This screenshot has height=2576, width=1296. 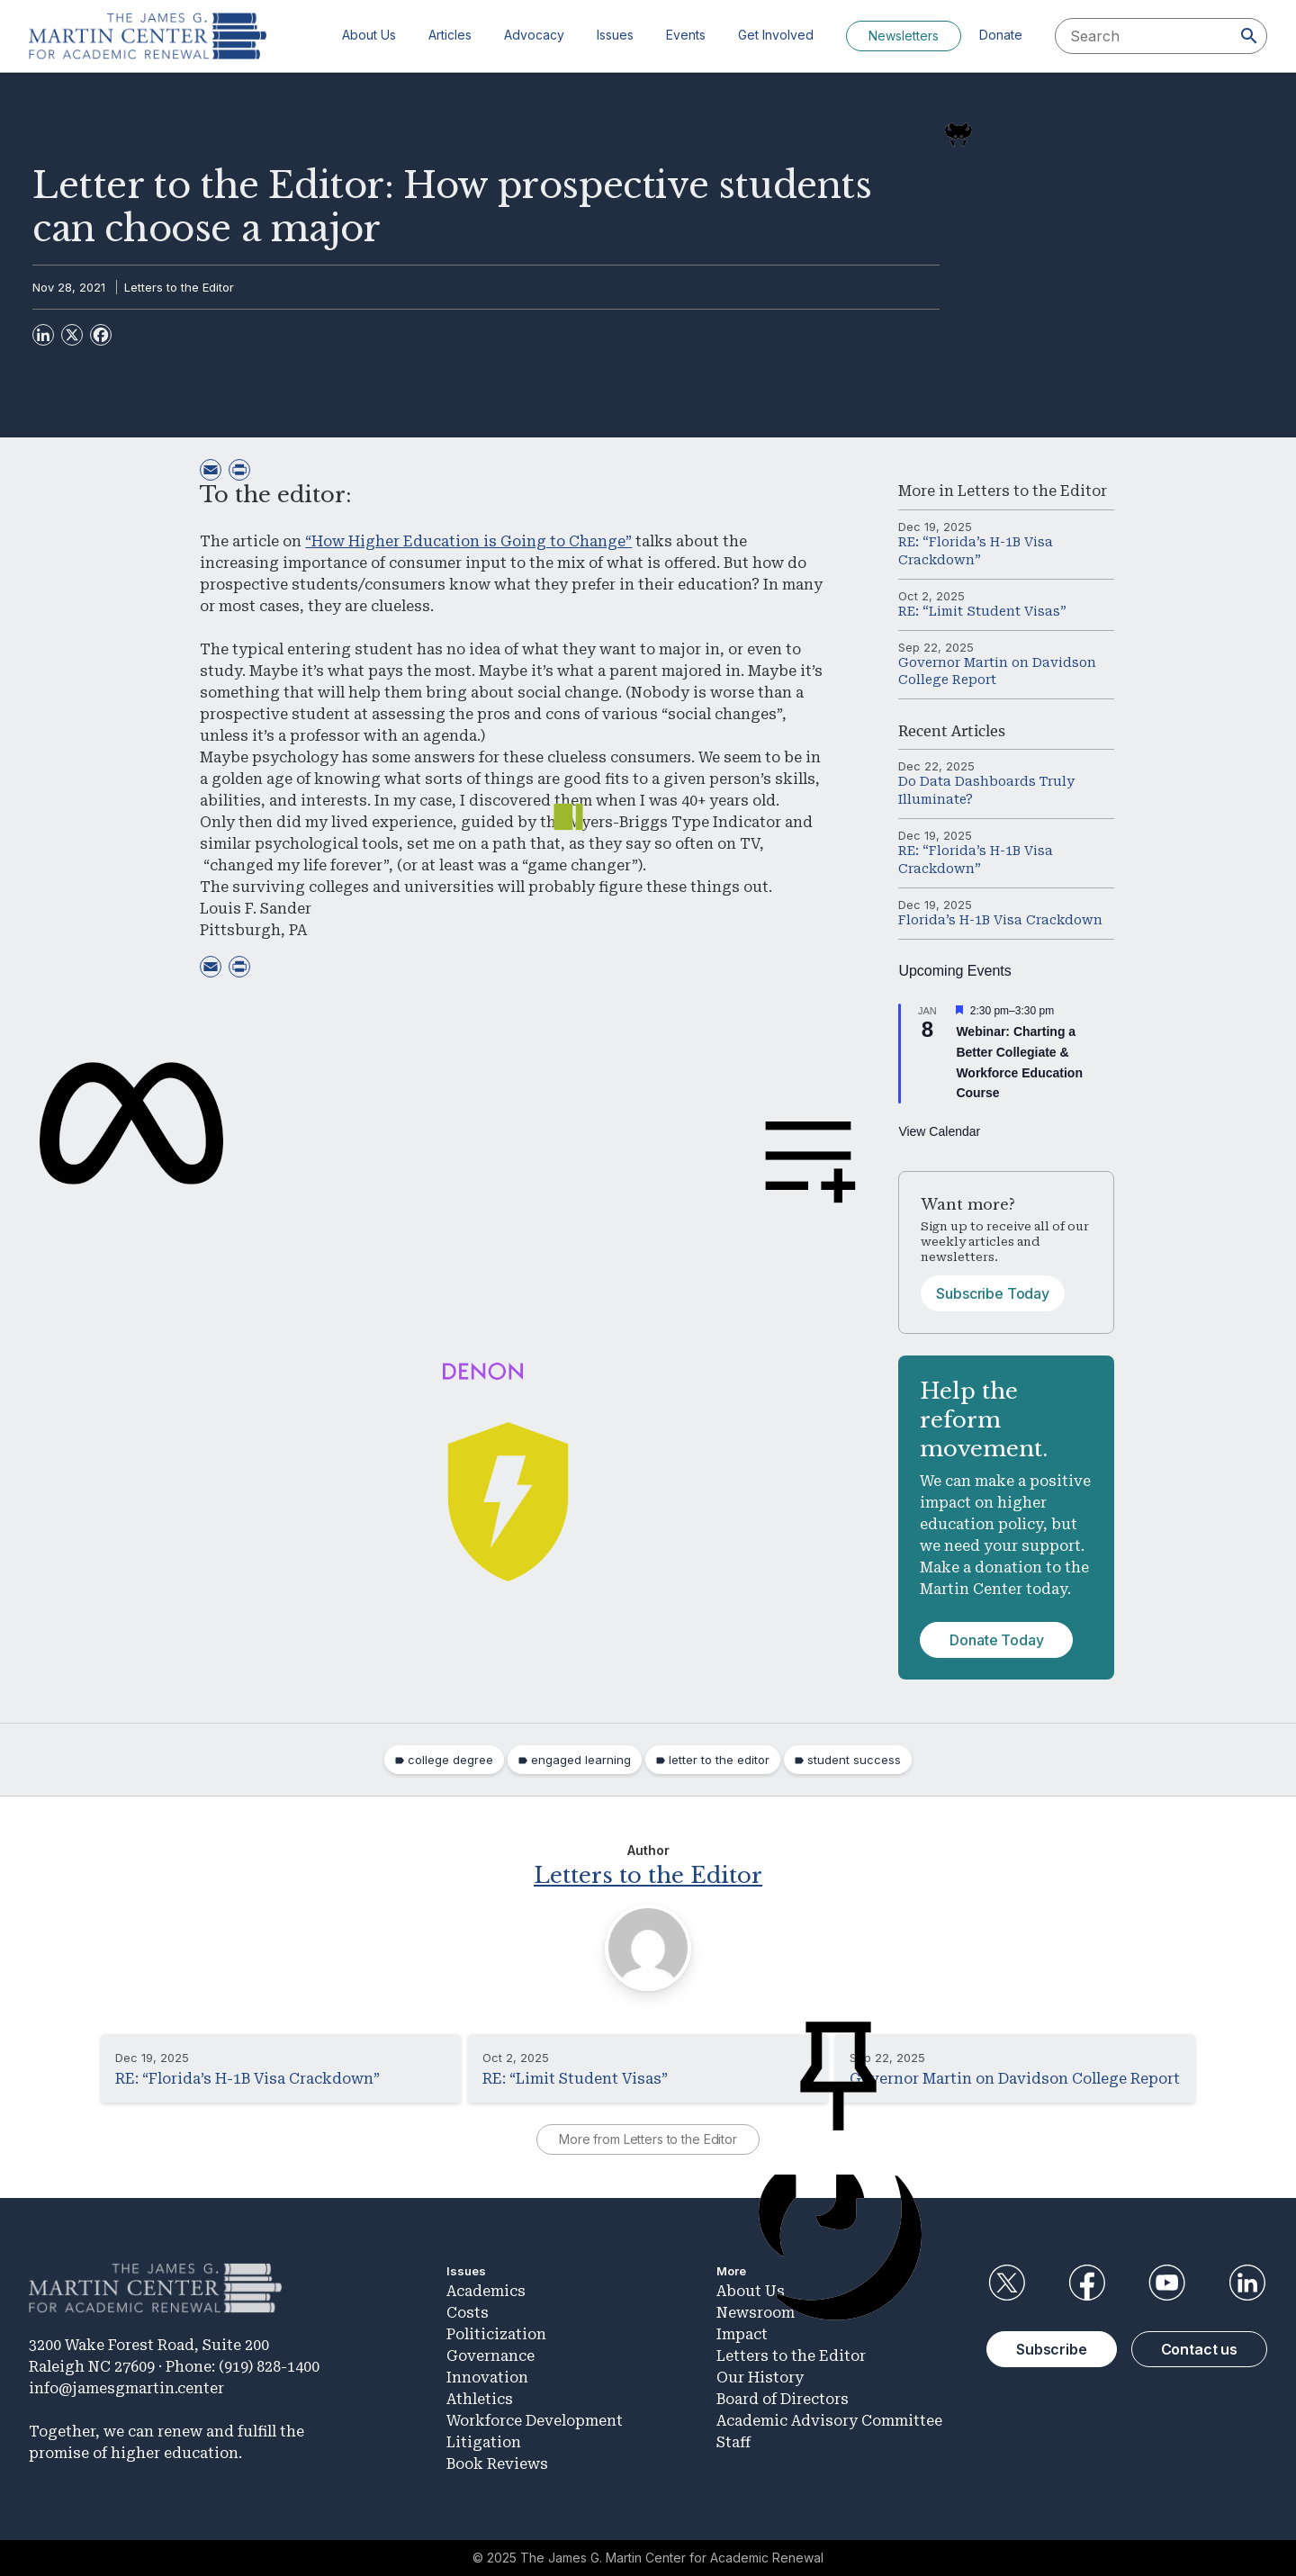 I want to click on visit genius lyrics website, so click(x=840, y=2247).